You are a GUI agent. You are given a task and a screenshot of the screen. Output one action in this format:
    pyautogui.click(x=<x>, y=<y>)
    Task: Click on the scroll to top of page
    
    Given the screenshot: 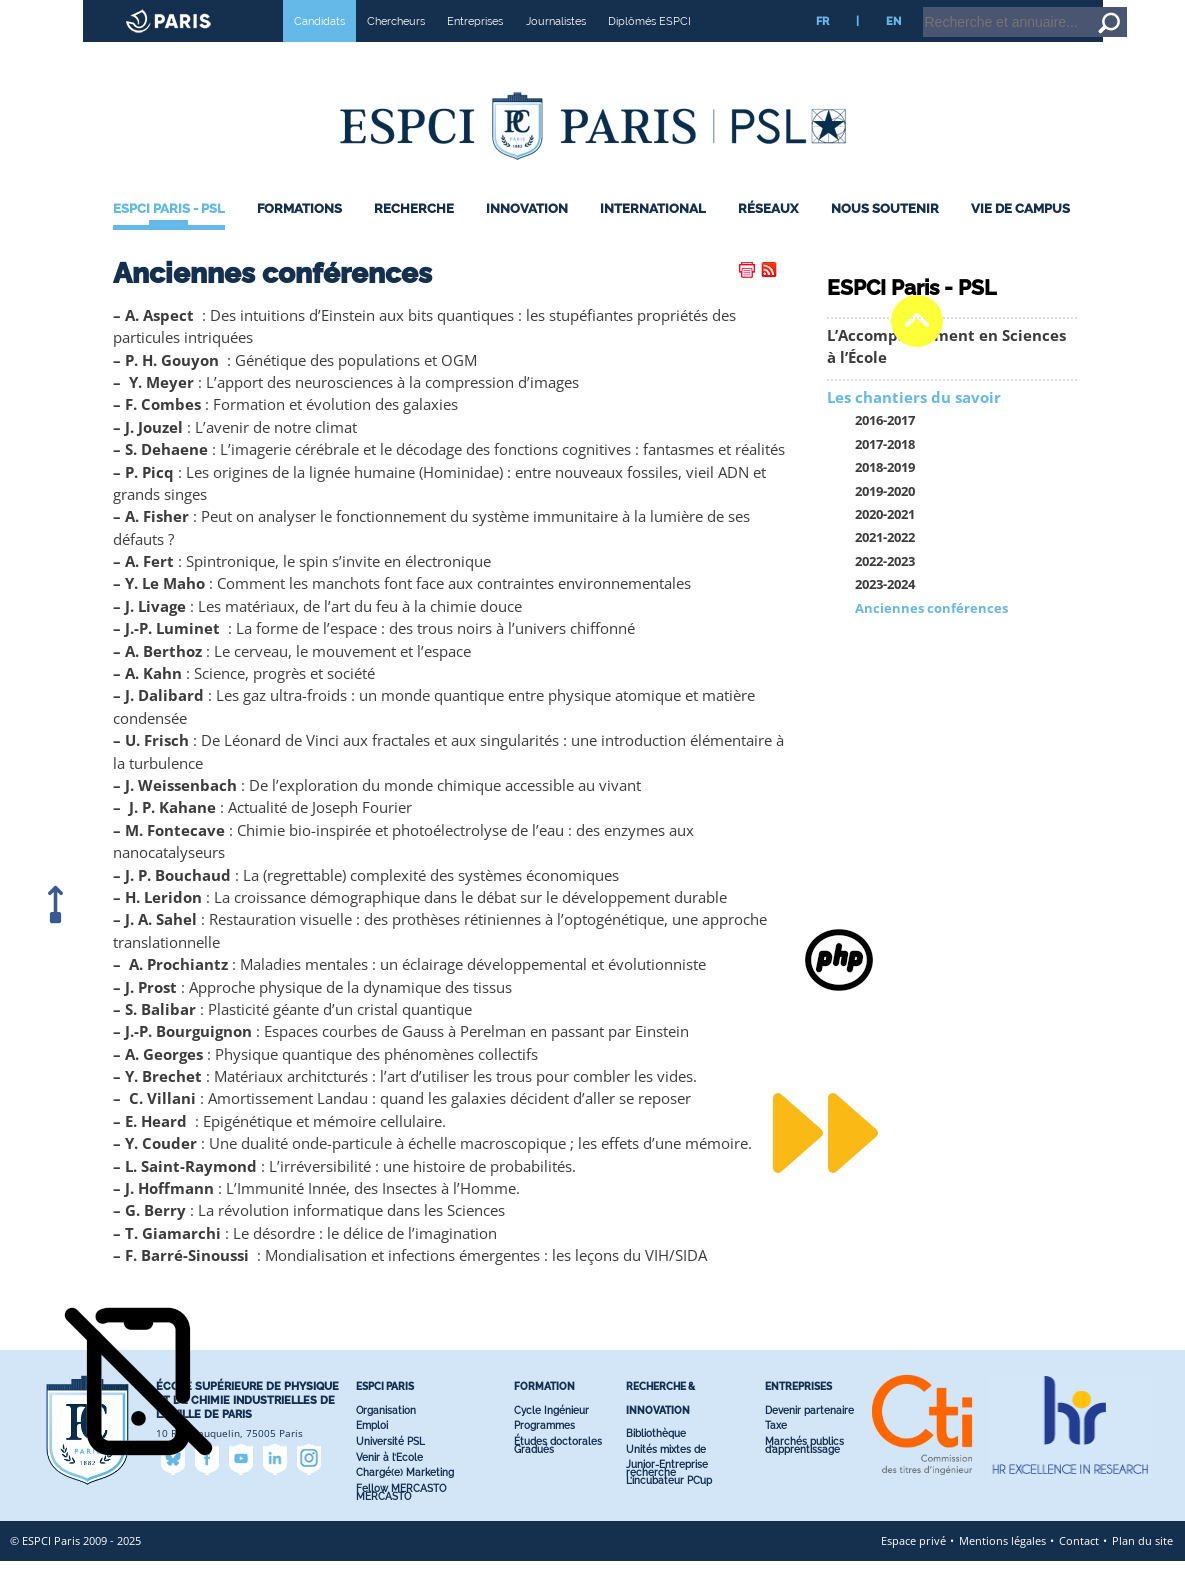 What is the action you would take?
    pyautogui.click(x=917, y=321)
    